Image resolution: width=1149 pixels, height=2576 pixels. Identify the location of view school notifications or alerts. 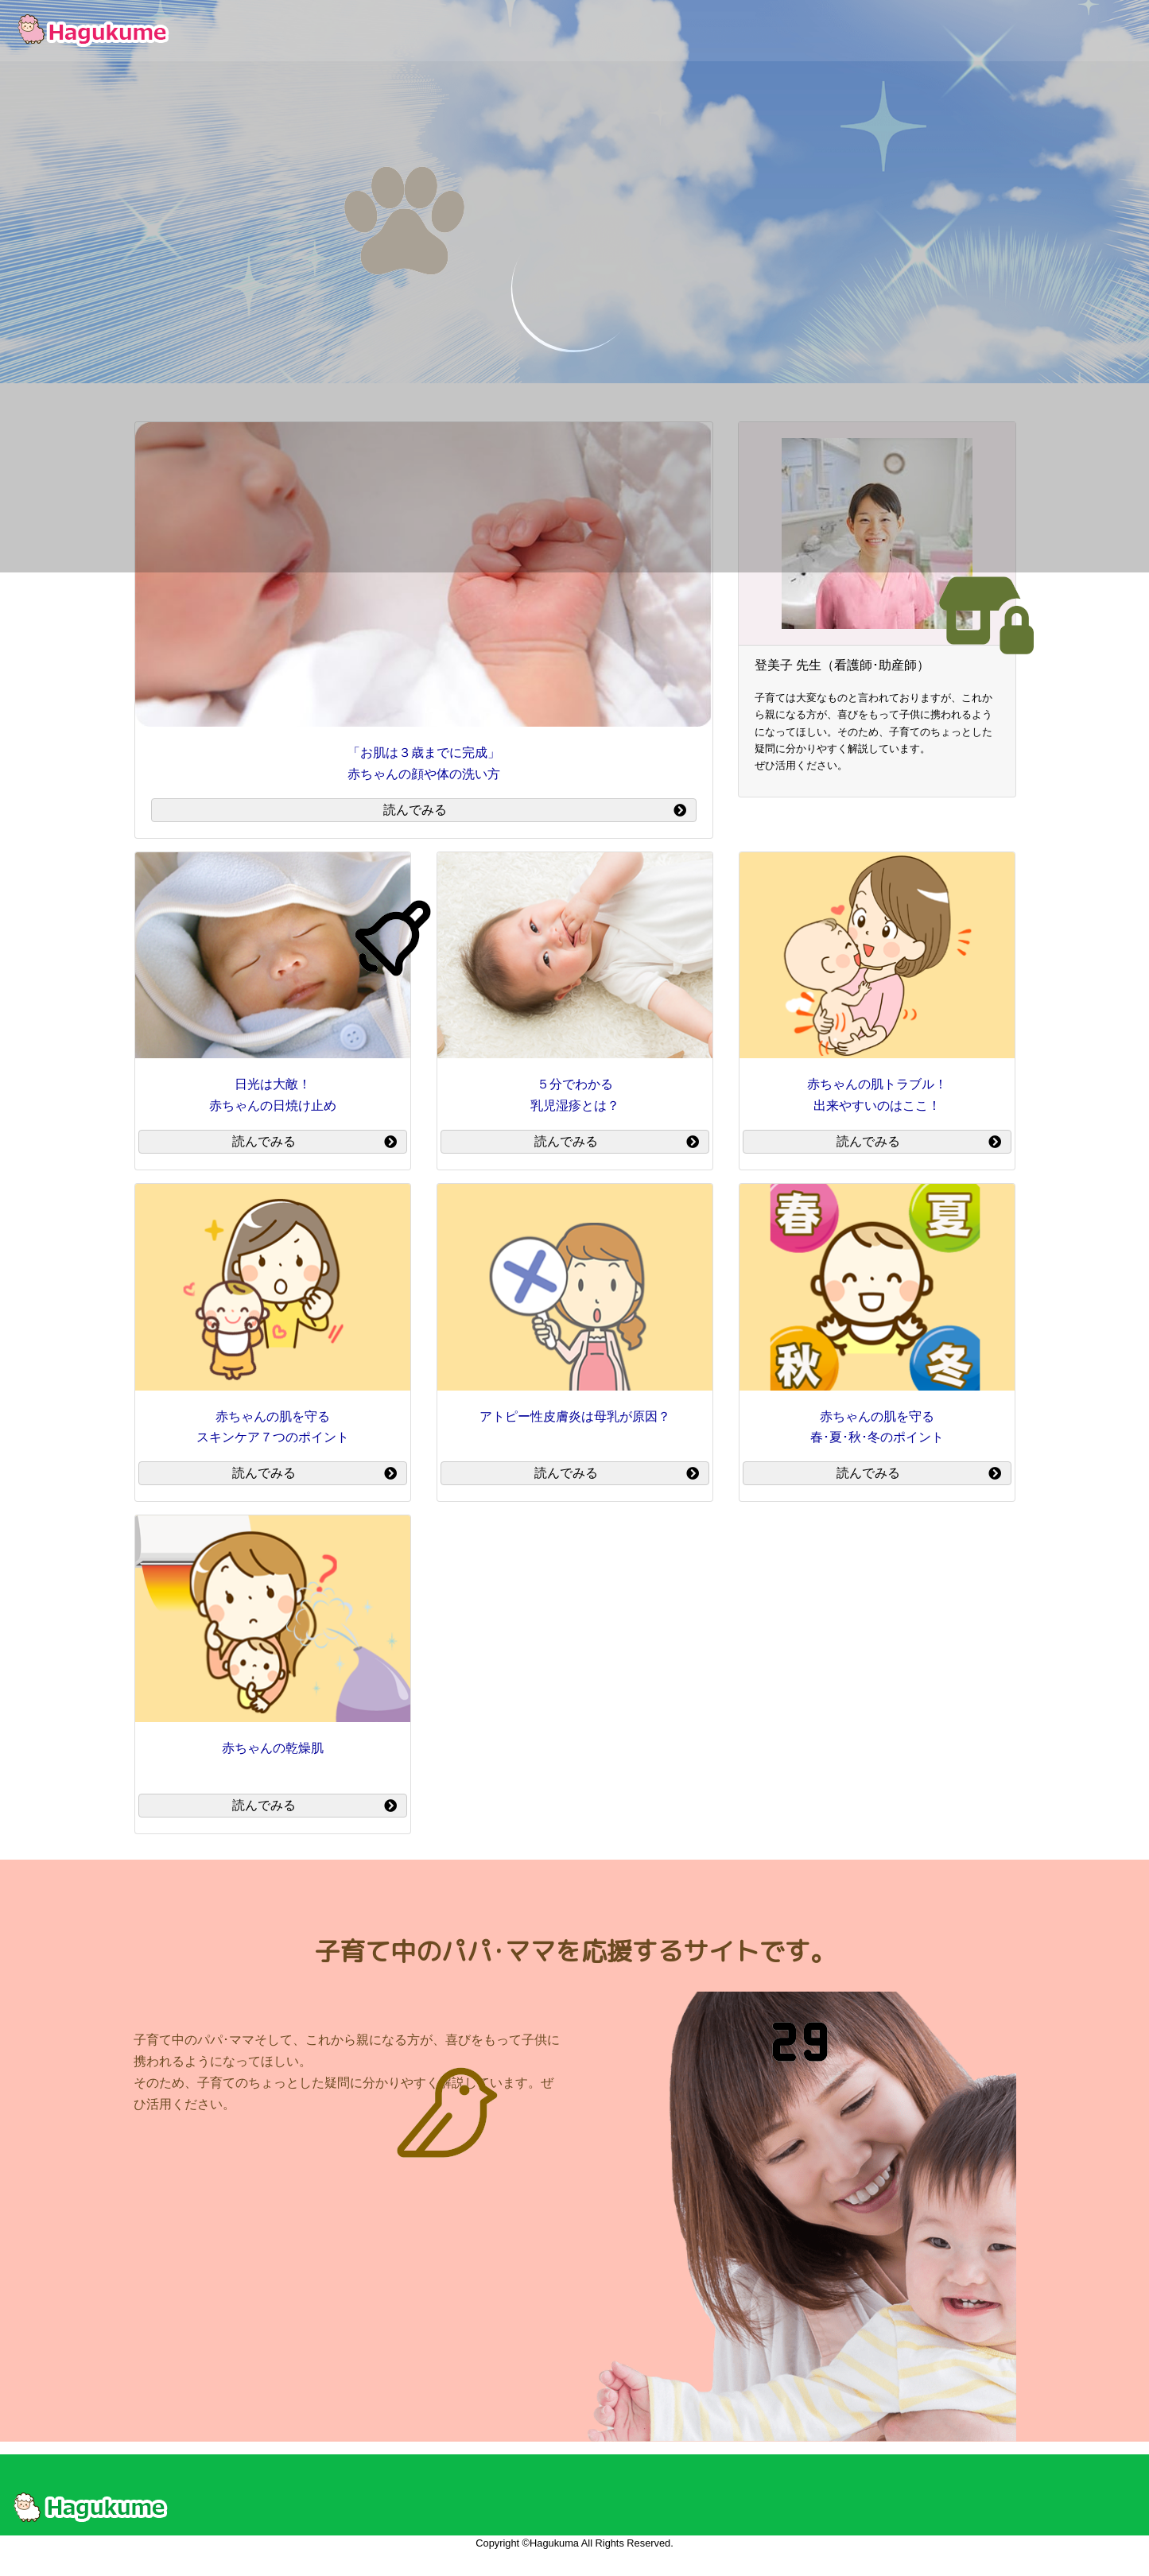
(393, 938).